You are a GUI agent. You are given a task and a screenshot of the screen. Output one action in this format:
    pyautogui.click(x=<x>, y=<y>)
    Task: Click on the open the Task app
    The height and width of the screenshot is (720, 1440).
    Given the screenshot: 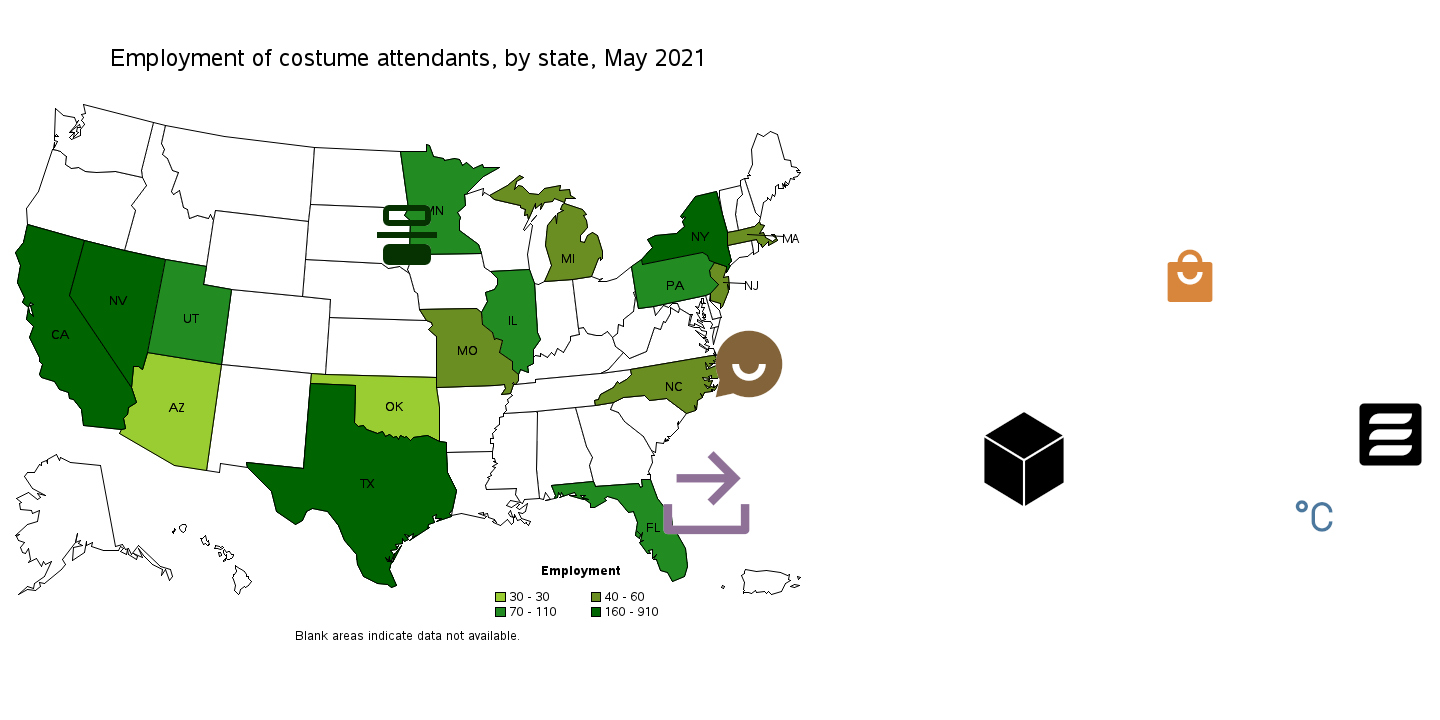 What is the action you would take?
    pyautogui.click(x=1024, y=459)
    